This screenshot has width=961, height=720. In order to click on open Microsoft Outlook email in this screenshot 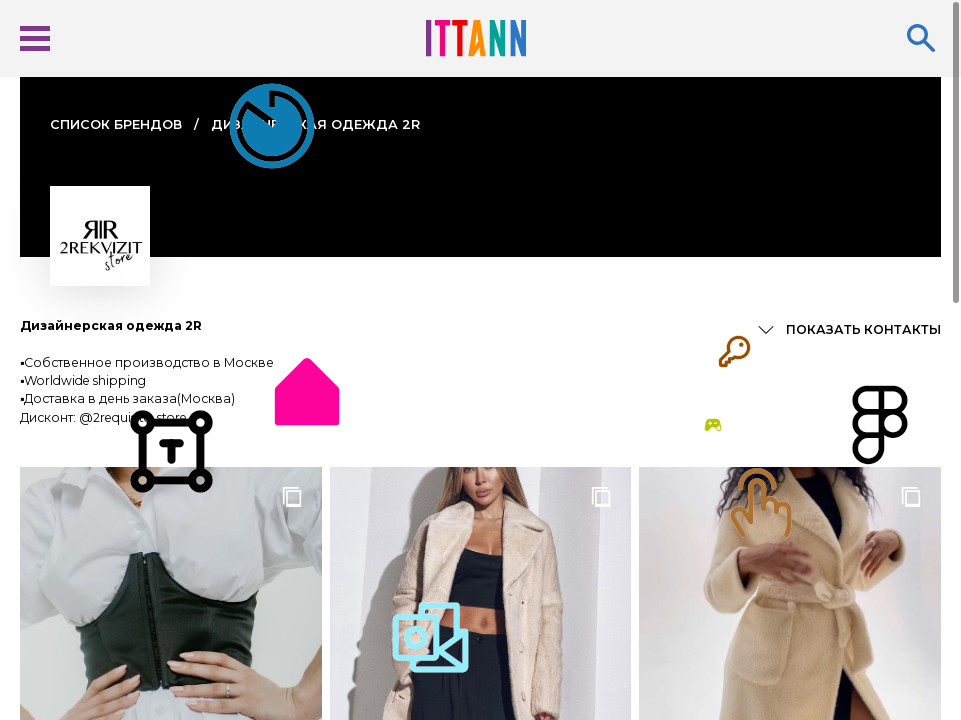, I will do `click(430, 637)`.